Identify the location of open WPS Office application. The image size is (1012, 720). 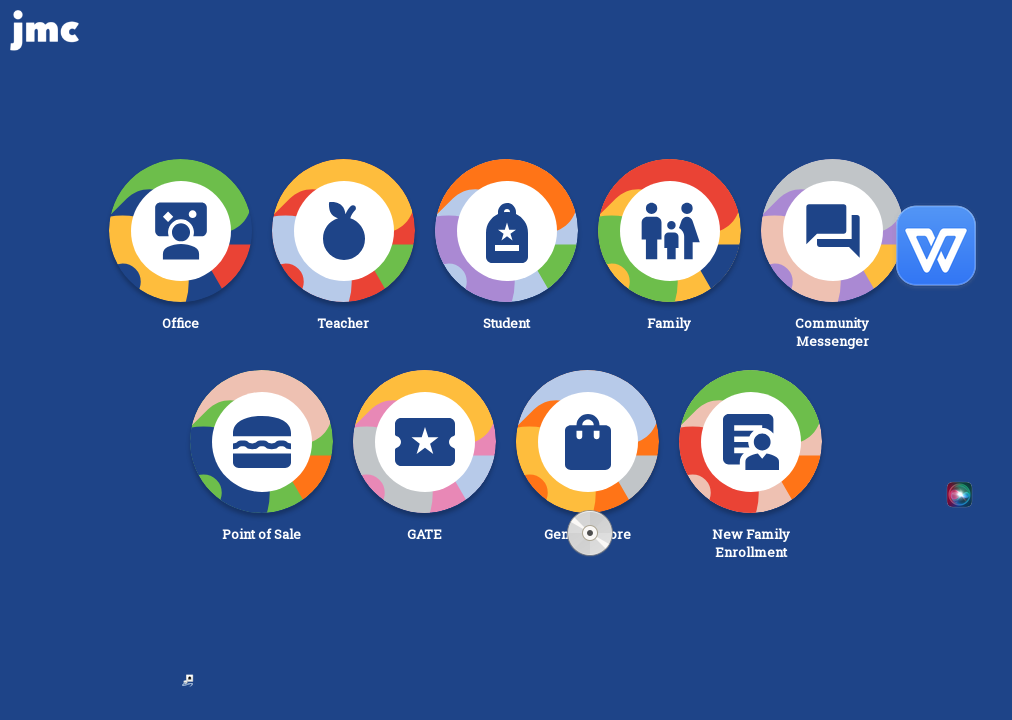
(936, 247).